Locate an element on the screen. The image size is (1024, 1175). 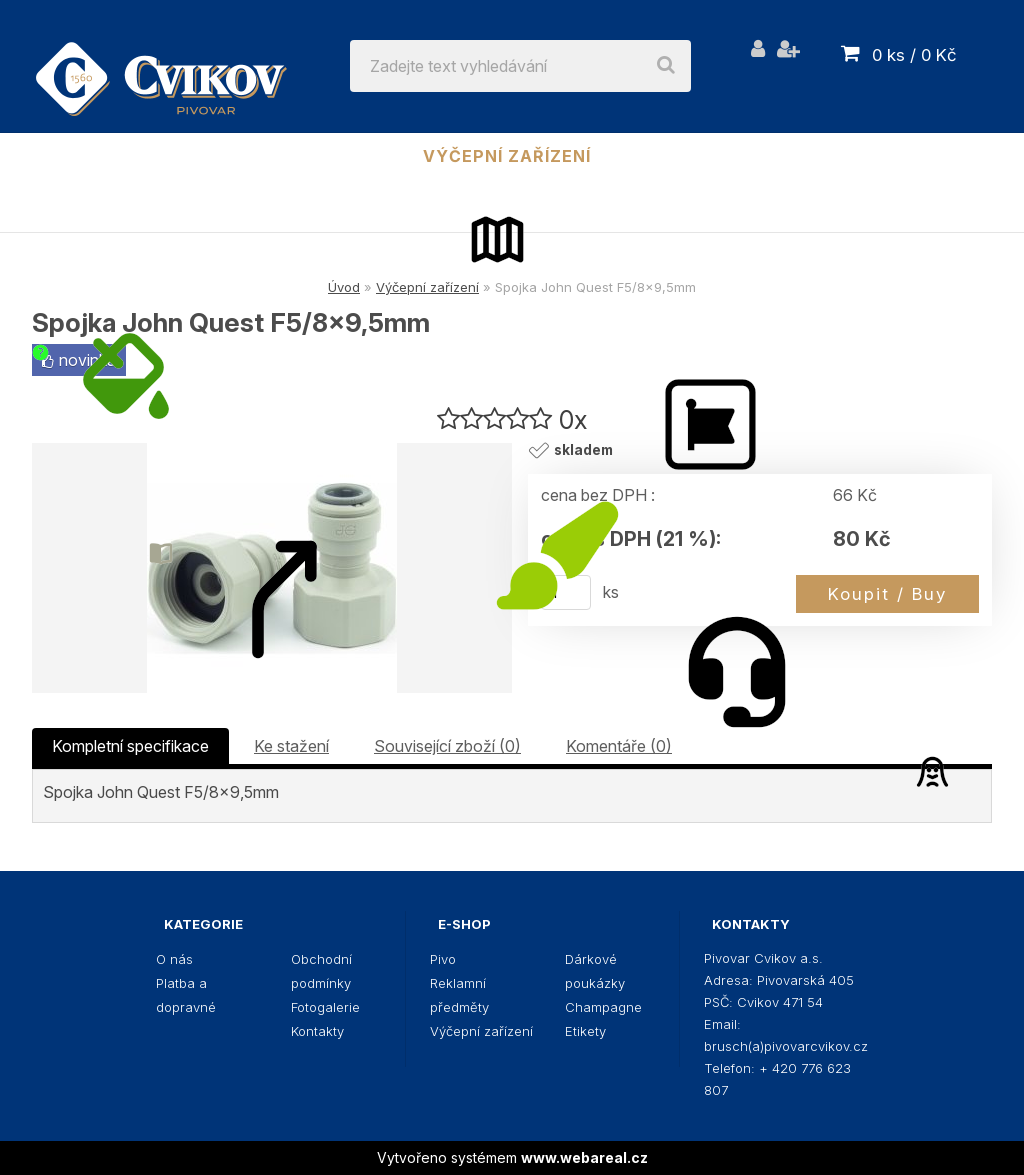
fill an area with color is located at coordinates (123, 373).